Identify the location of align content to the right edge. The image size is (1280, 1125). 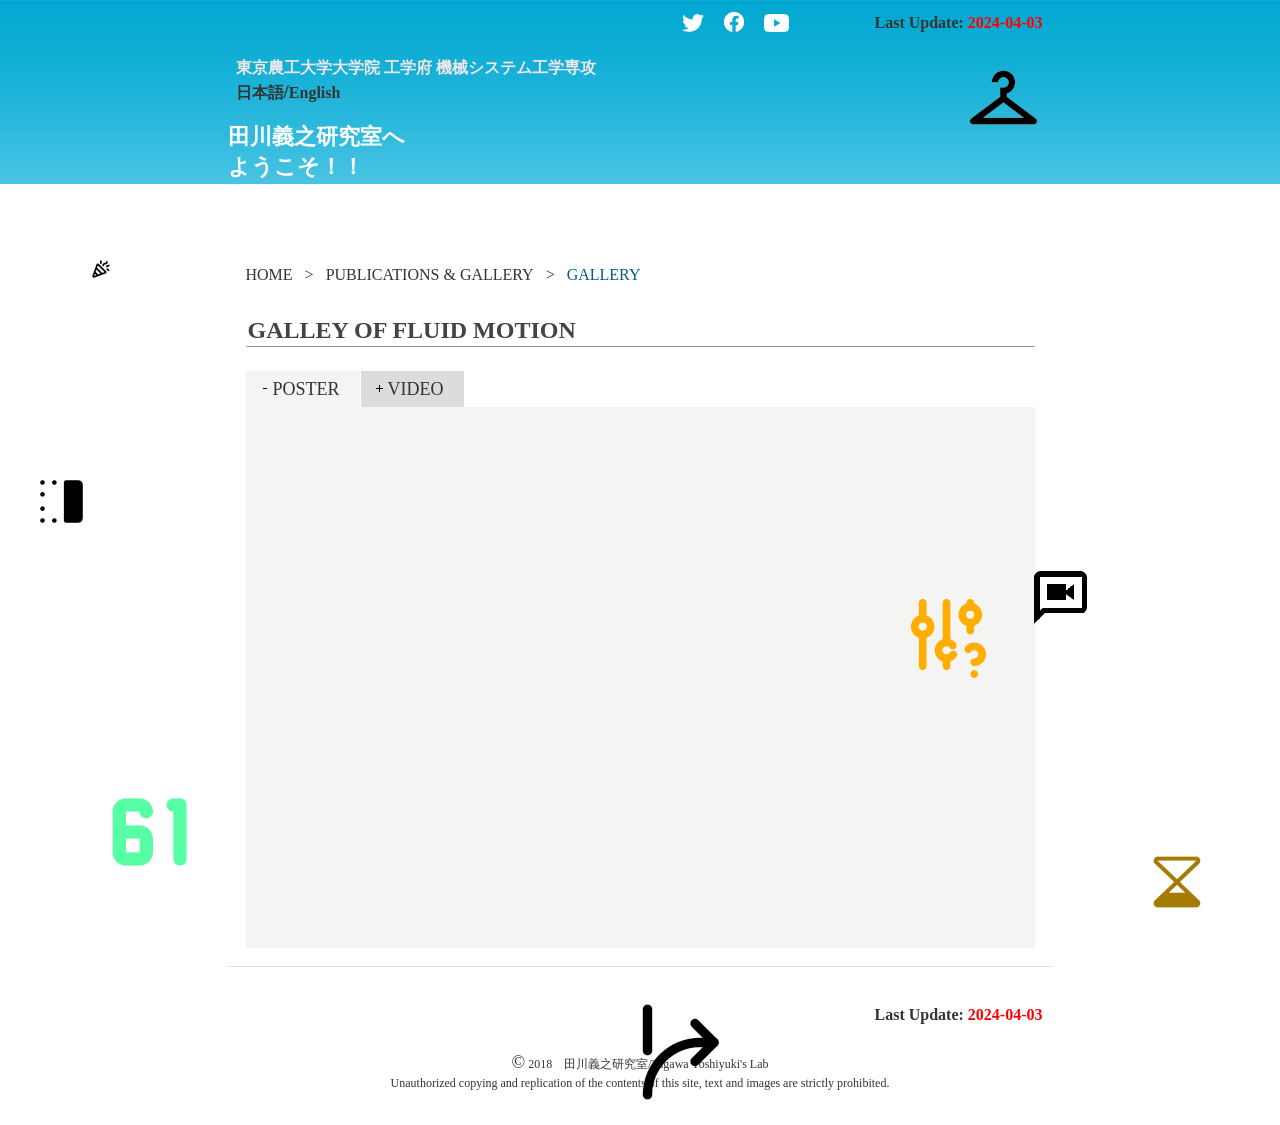
(61, 501).